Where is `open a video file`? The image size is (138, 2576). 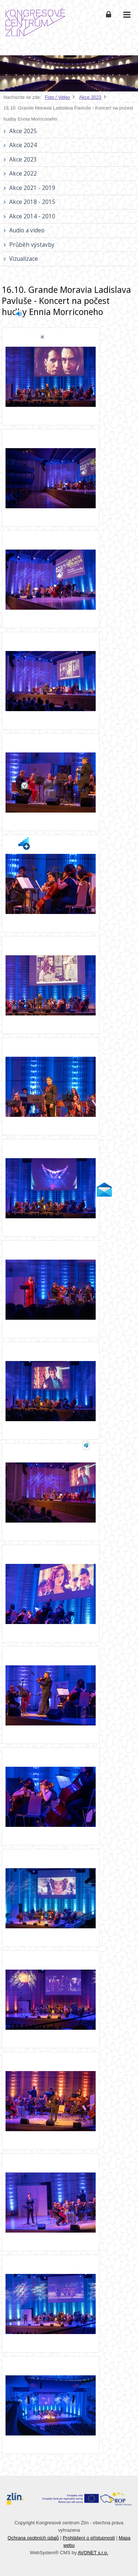
open a video file is located at coordinates (42, 337).